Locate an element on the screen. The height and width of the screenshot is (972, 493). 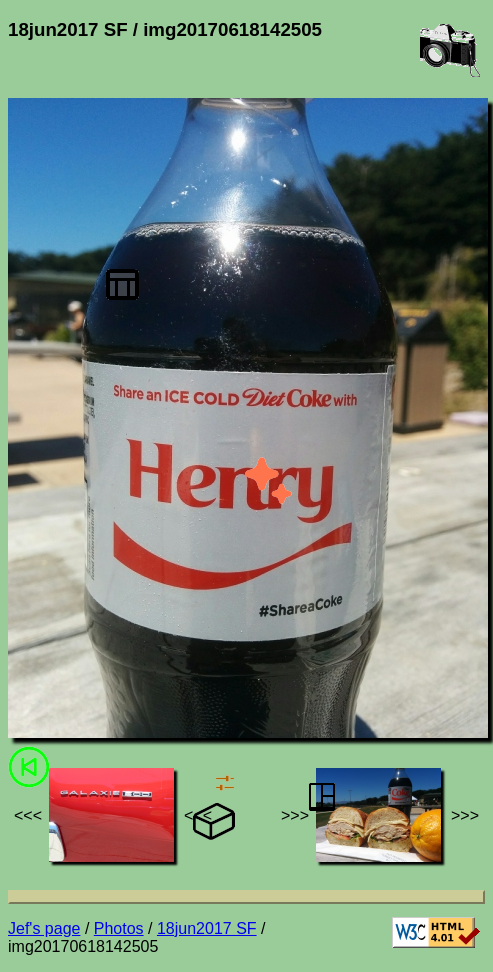
open tmux terminal session is located at coordinates (323, 797).